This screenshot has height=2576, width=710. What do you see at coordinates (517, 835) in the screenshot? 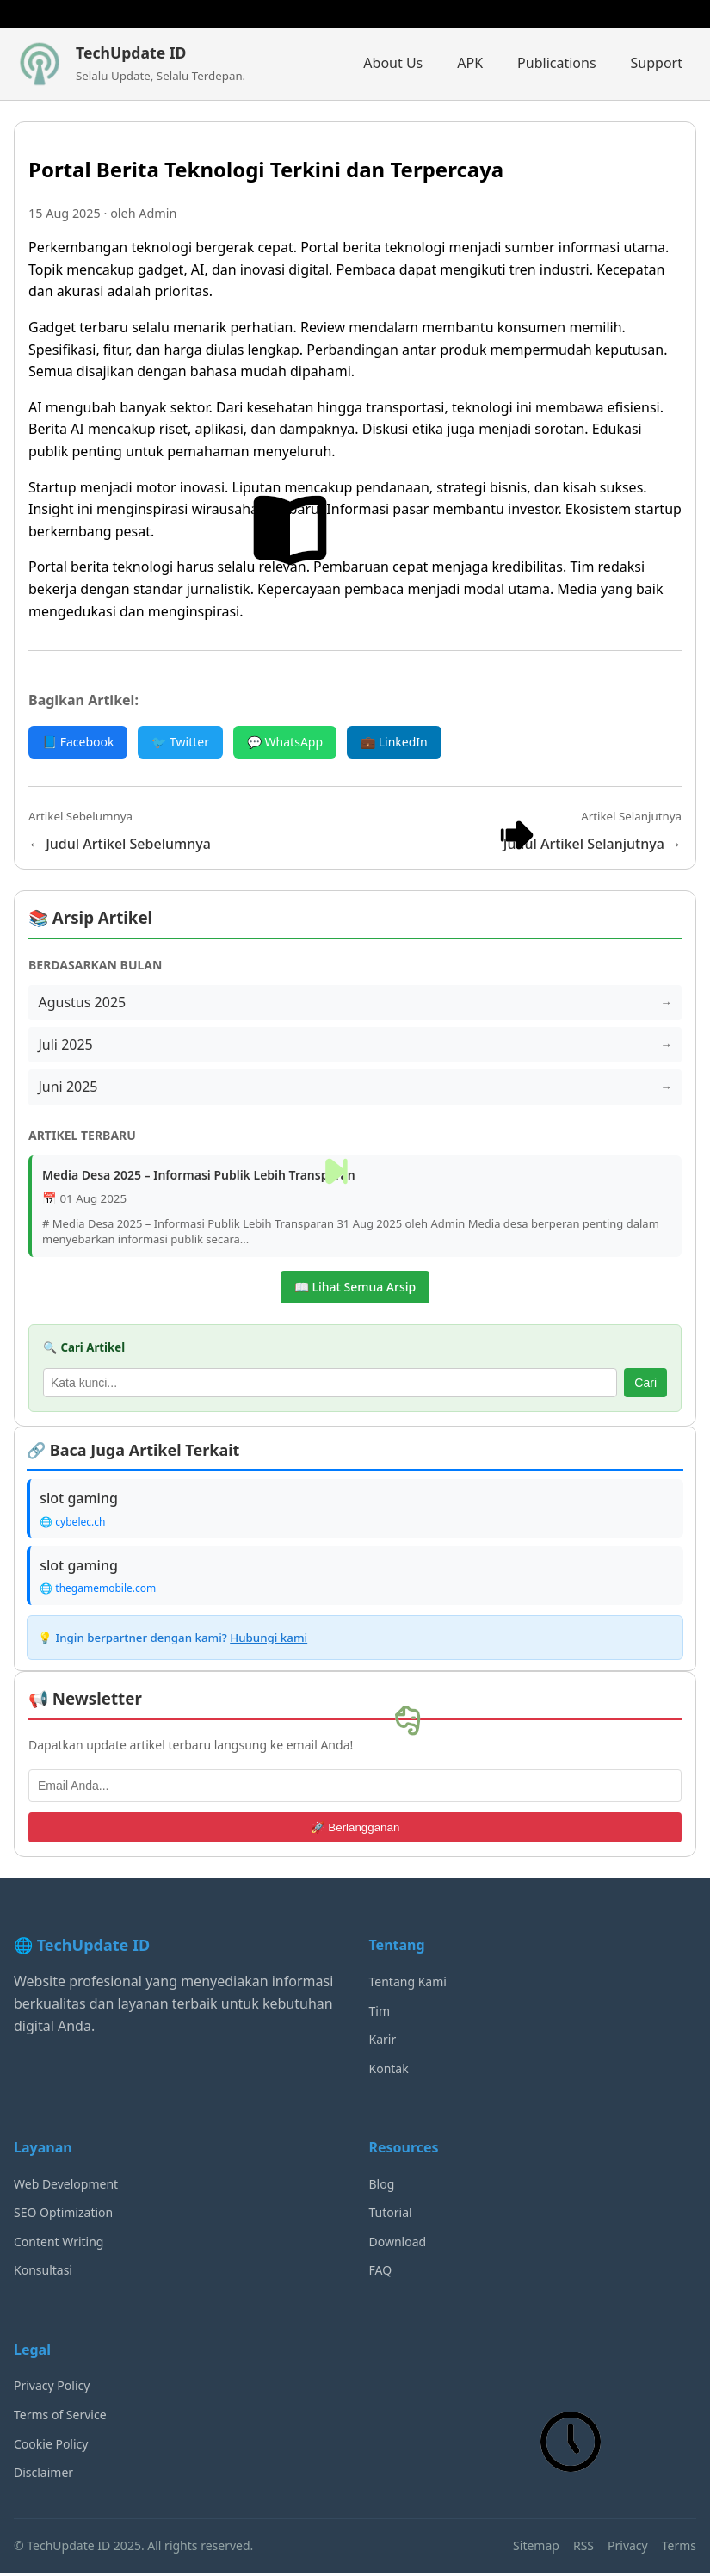
I see `skip to end or last item` at bounding box center [517, 835].